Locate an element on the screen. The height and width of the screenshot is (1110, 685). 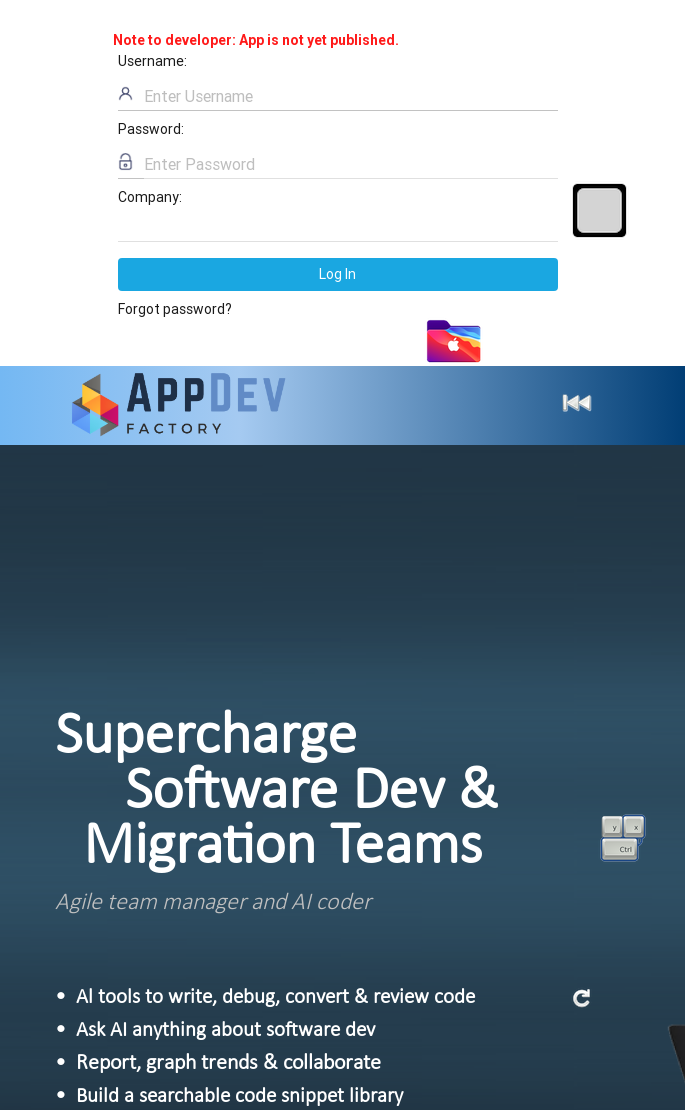
skip to previous track is located at coordinates (576, 402).